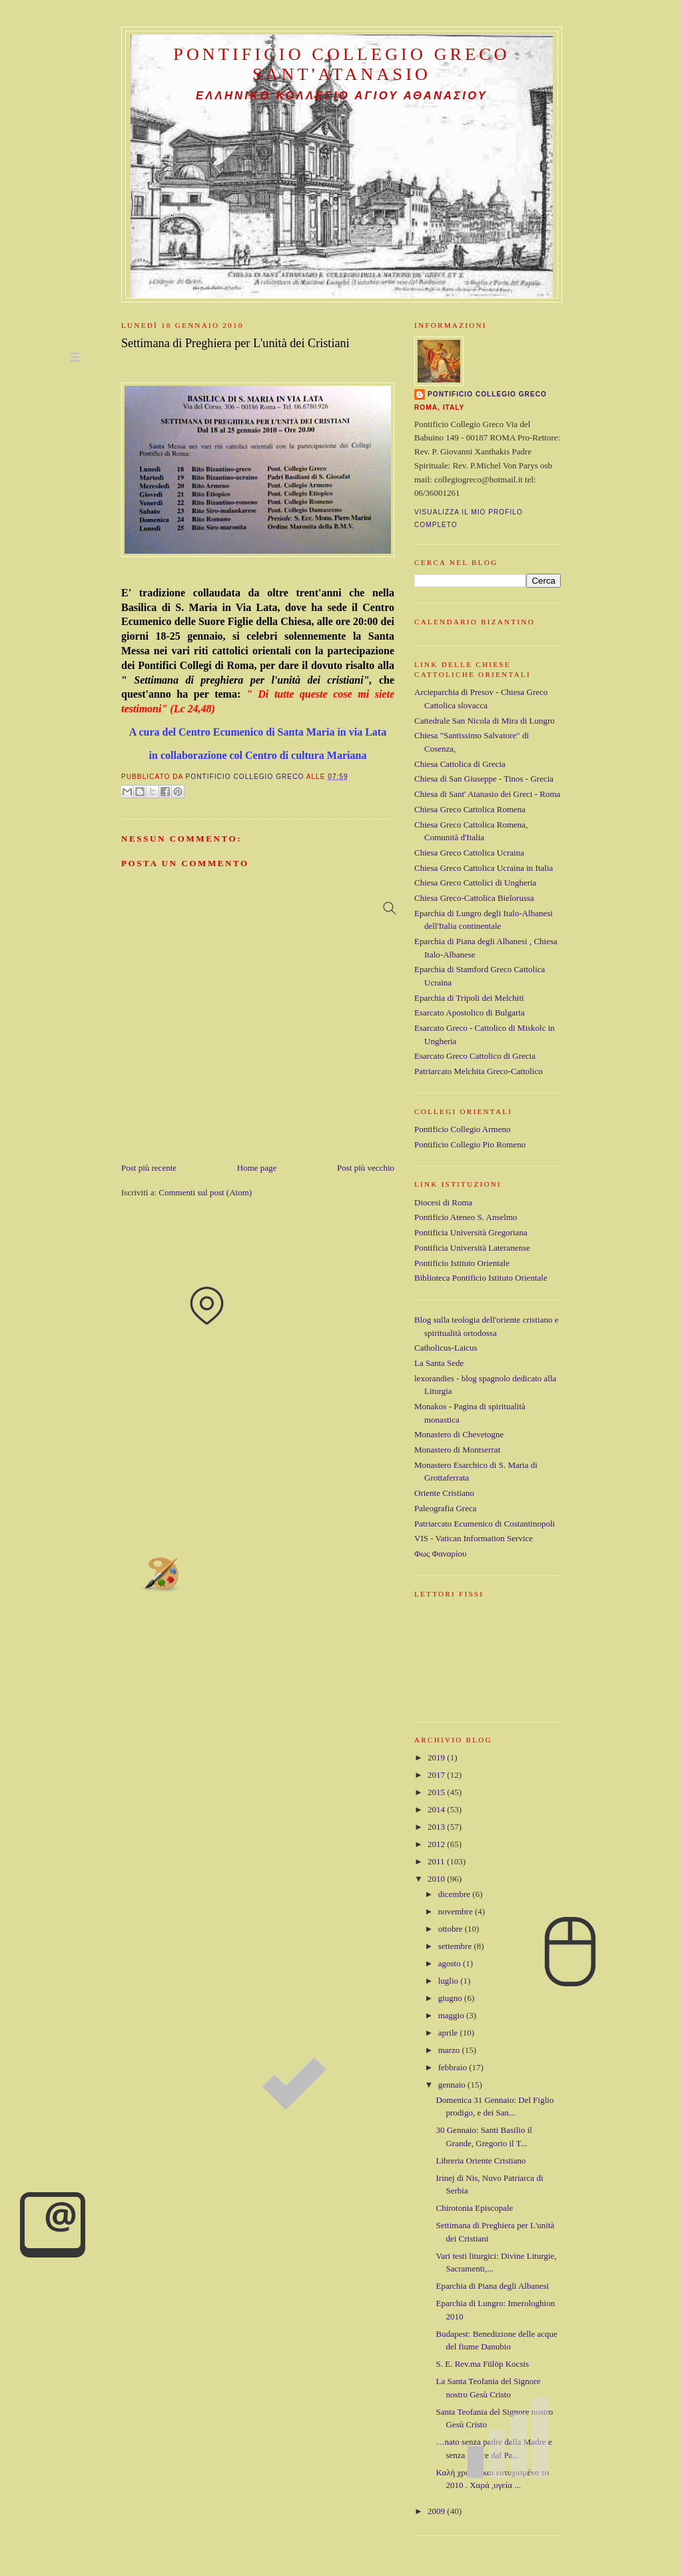 This screenshot has height=2576, width=682. Describe the element at coordinates (572, 1949) in the screenshot. I see `mouse input device settings` at that location.